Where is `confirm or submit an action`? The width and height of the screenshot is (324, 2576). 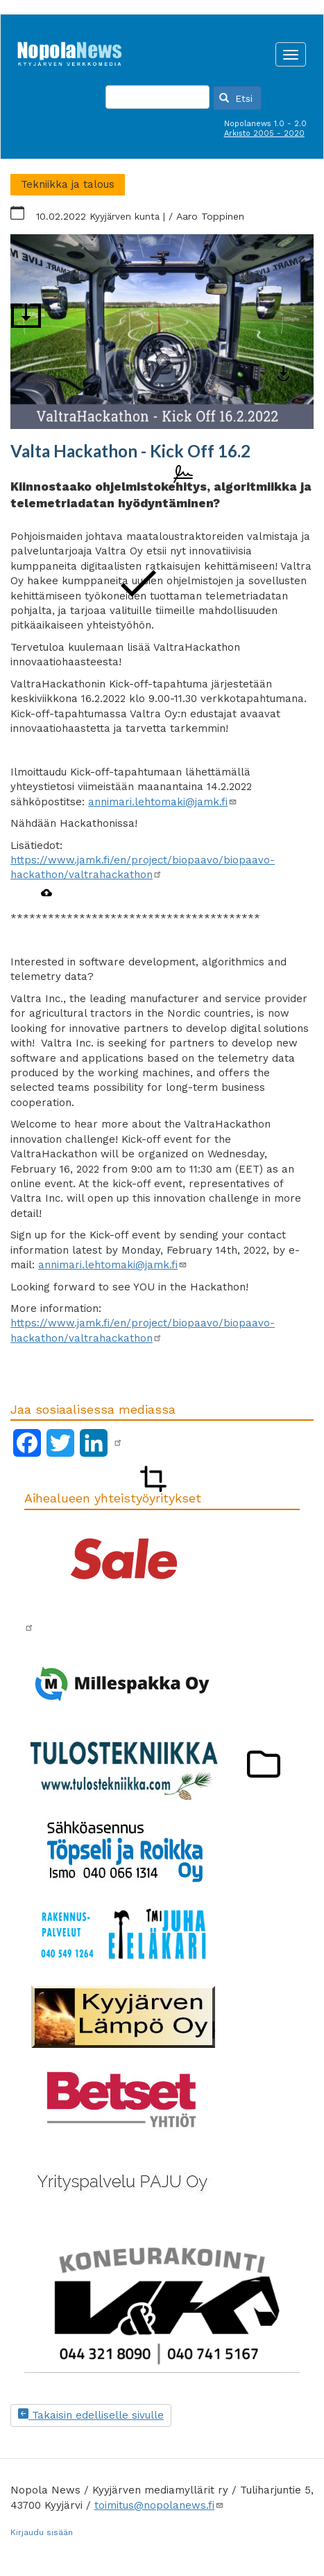 confirm or submit an action is located at coordinates (138, 583).